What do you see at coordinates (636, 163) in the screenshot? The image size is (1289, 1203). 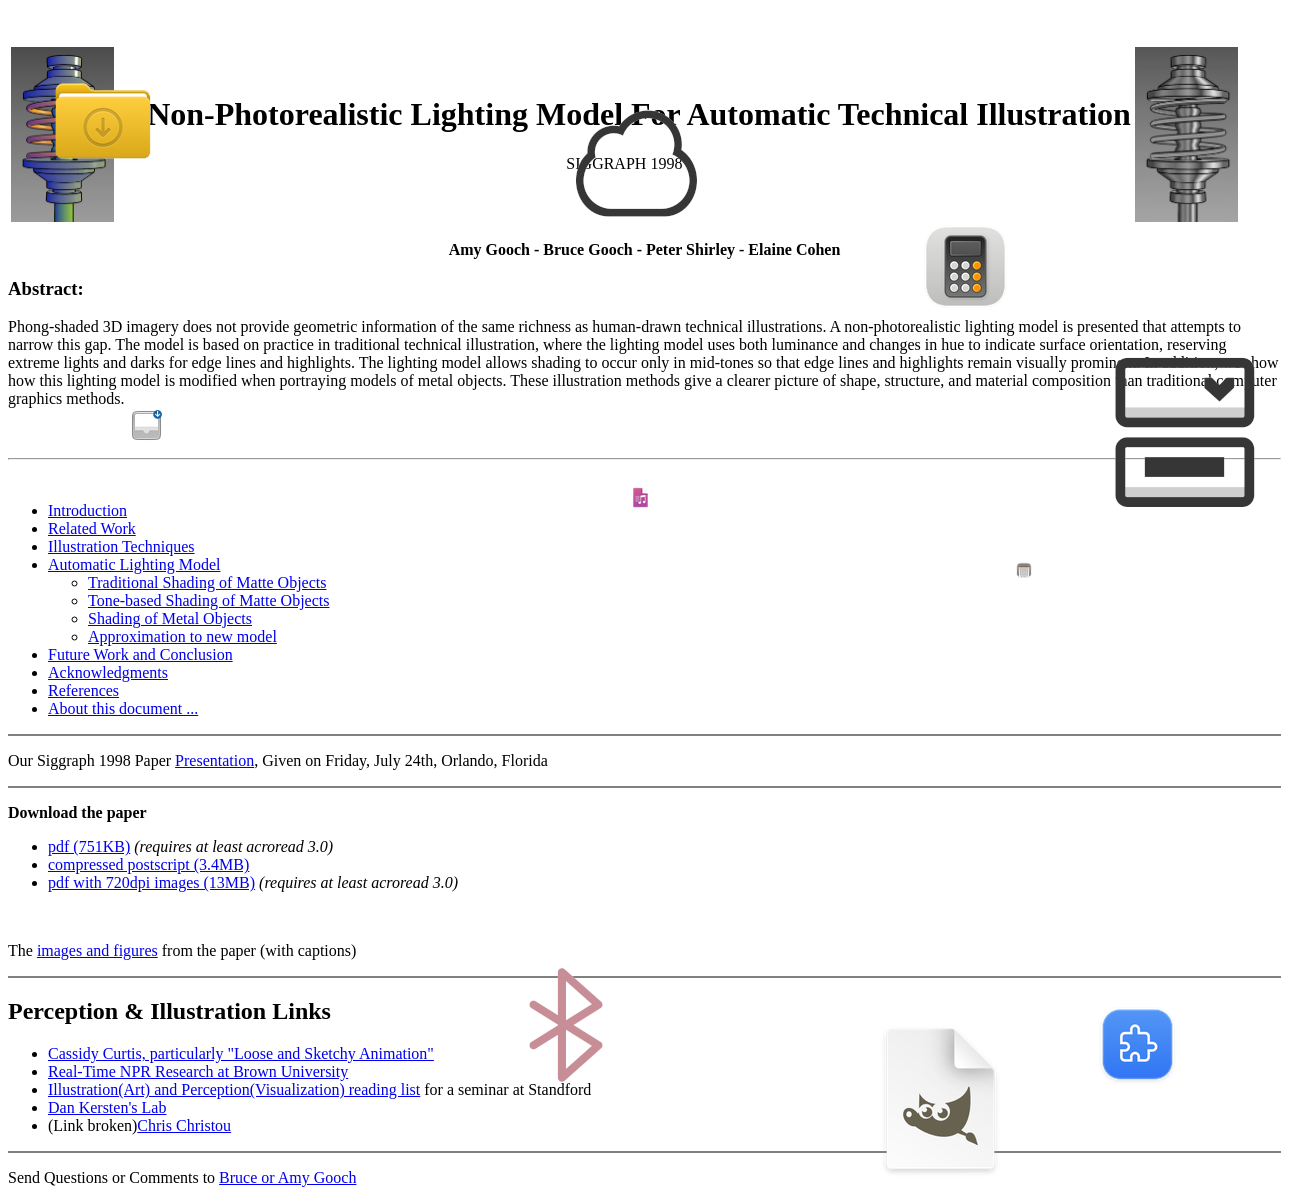 I see `access internet or cloud-based applications` at bounding box center [636, 163].